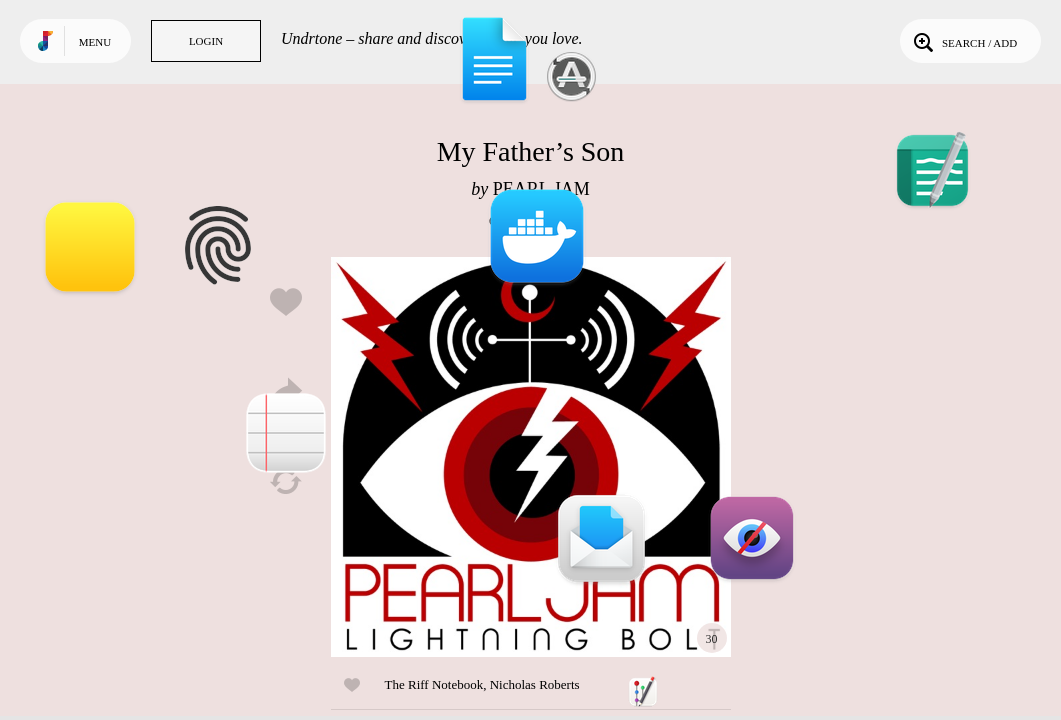  Describe the element at coordinates (571, 76) in the screenshot. I see `open the software update manager` at that location.